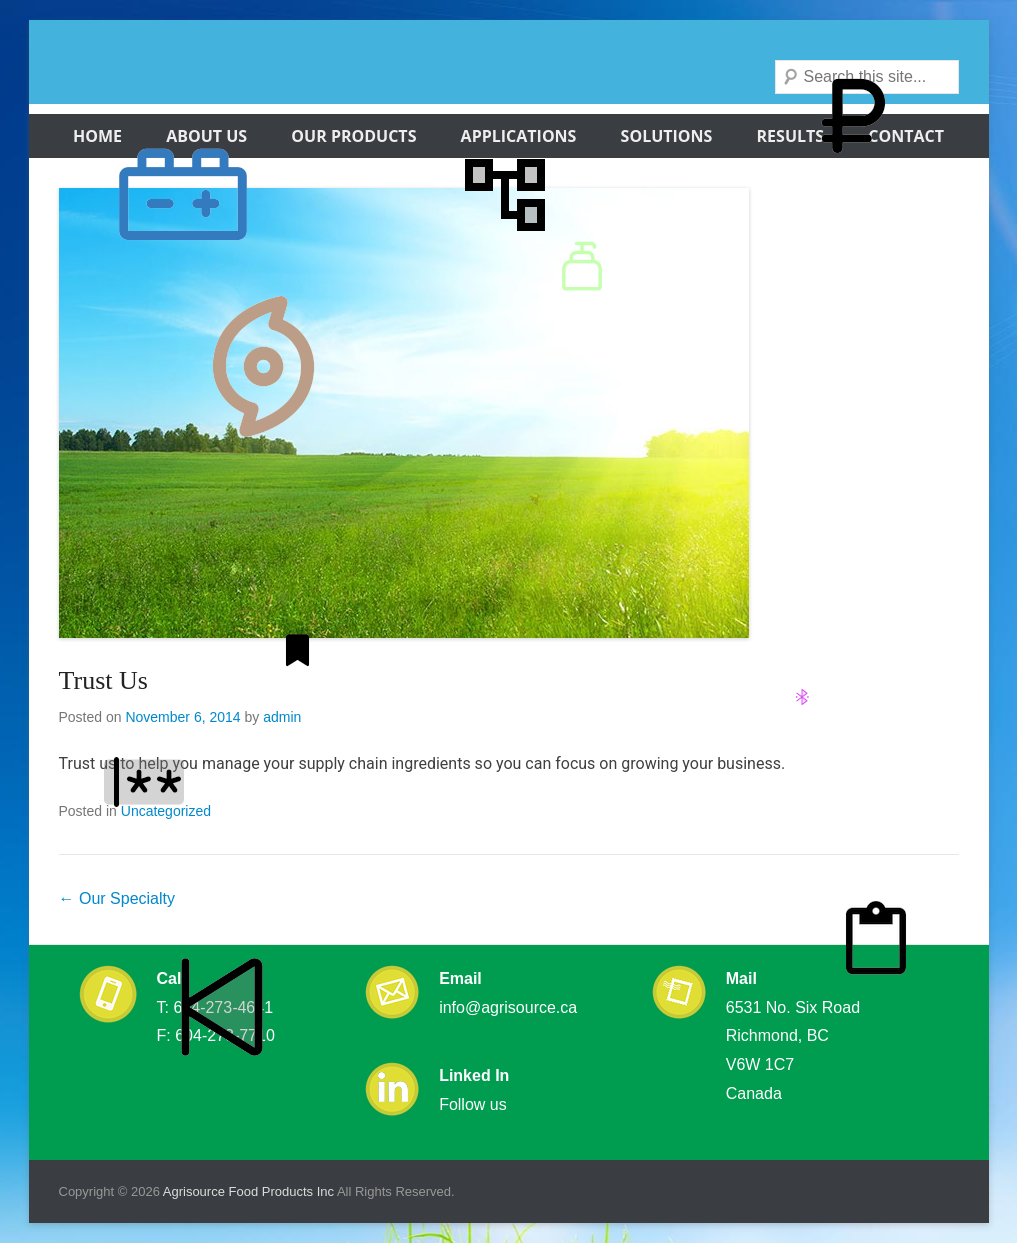  Describe the element at coordinates (582, 267) in the screenshot. I see `access hand washing or hygiene instructions` at that location.